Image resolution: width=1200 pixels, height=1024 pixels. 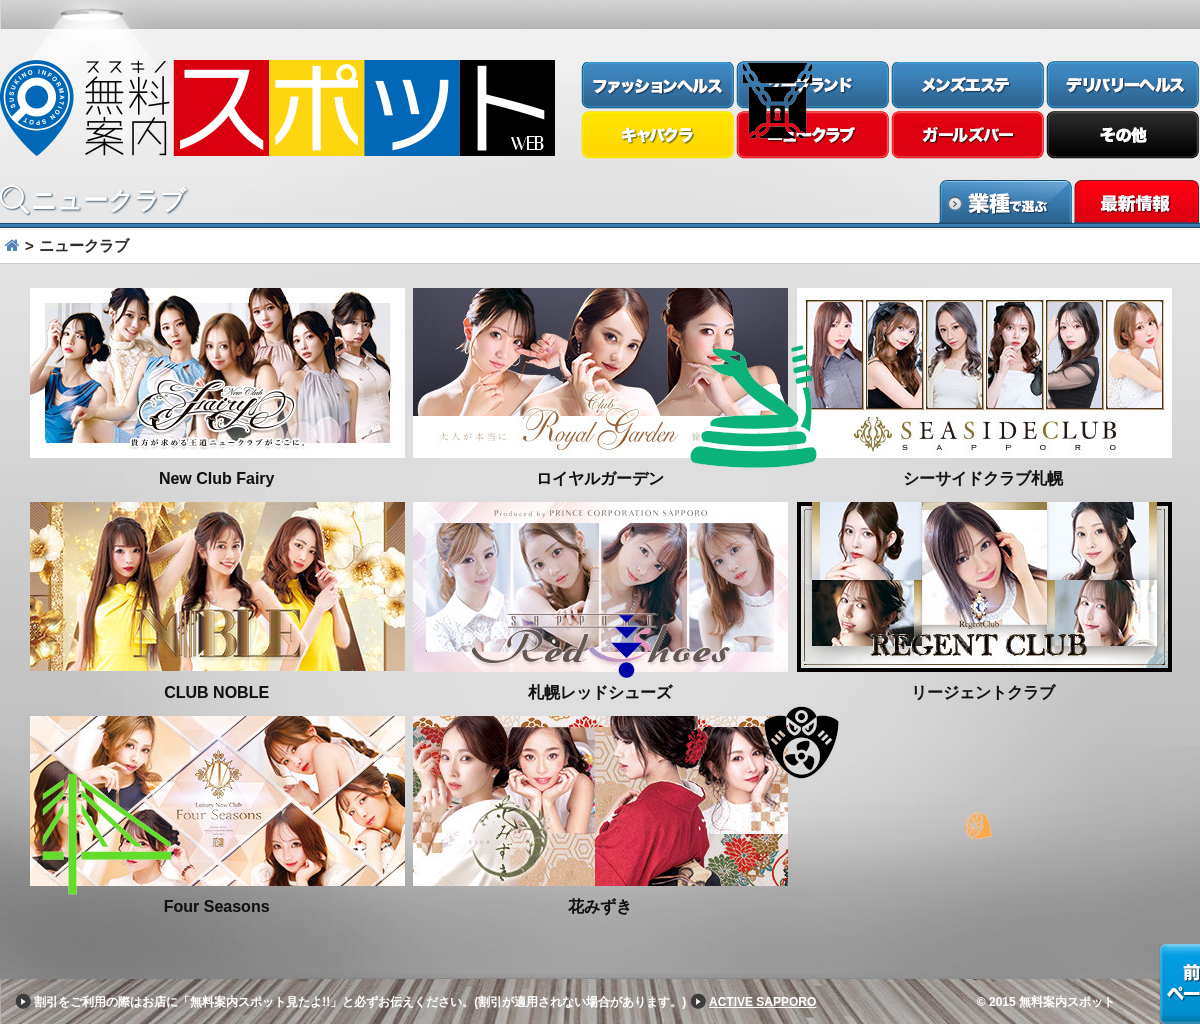 What do you see at coordinates (626, 646) in the screenshot?
I see `pounce or quick attack action in a game` at bounding box center [626, 646].